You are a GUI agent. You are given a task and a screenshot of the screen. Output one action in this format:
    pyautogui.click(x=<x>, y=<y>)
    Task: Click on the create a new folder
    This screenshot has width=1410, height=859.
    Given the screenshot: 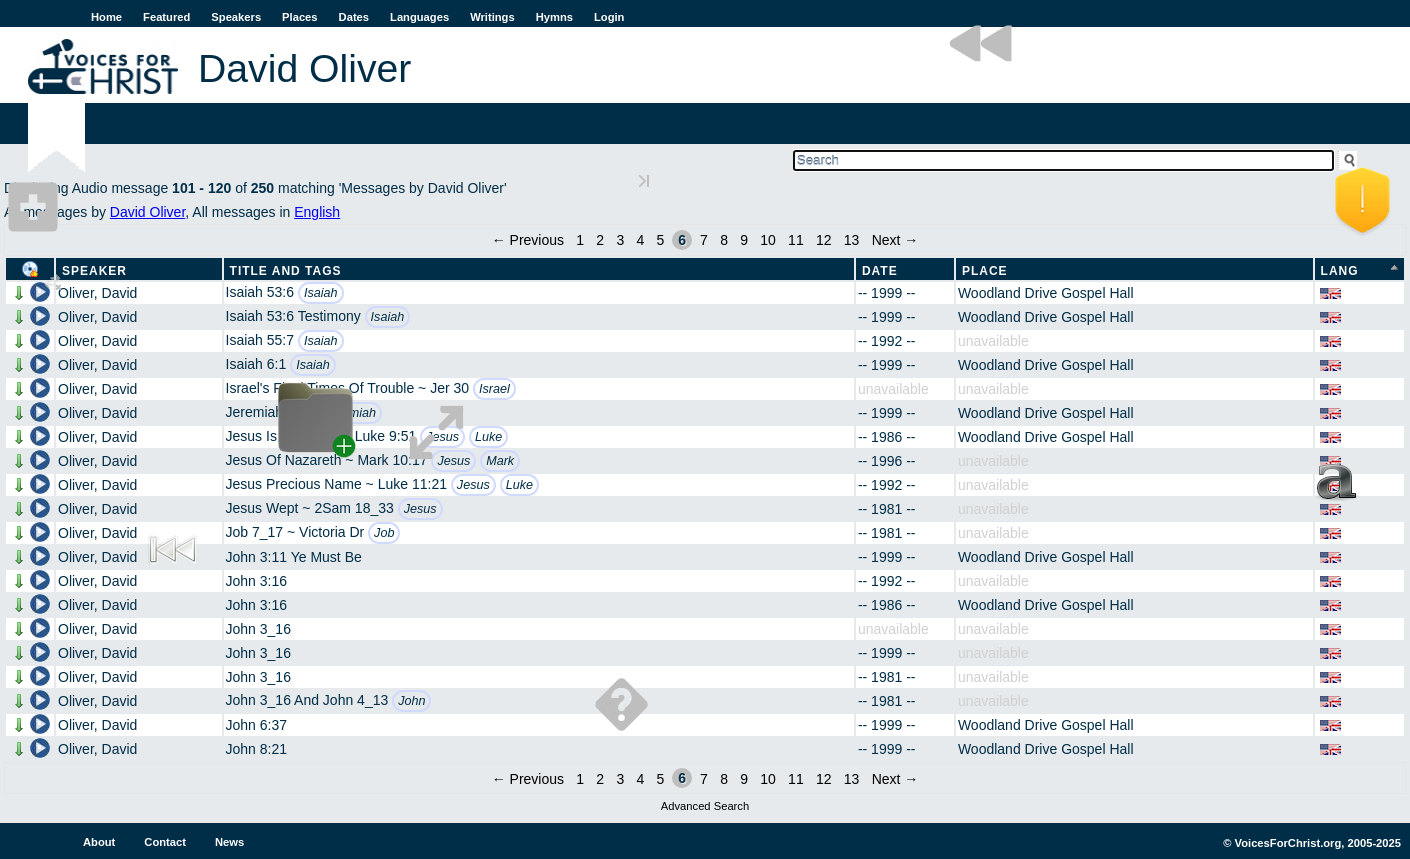 What is the action you would take?
    pyautogui.click(x=315, y=417)
    